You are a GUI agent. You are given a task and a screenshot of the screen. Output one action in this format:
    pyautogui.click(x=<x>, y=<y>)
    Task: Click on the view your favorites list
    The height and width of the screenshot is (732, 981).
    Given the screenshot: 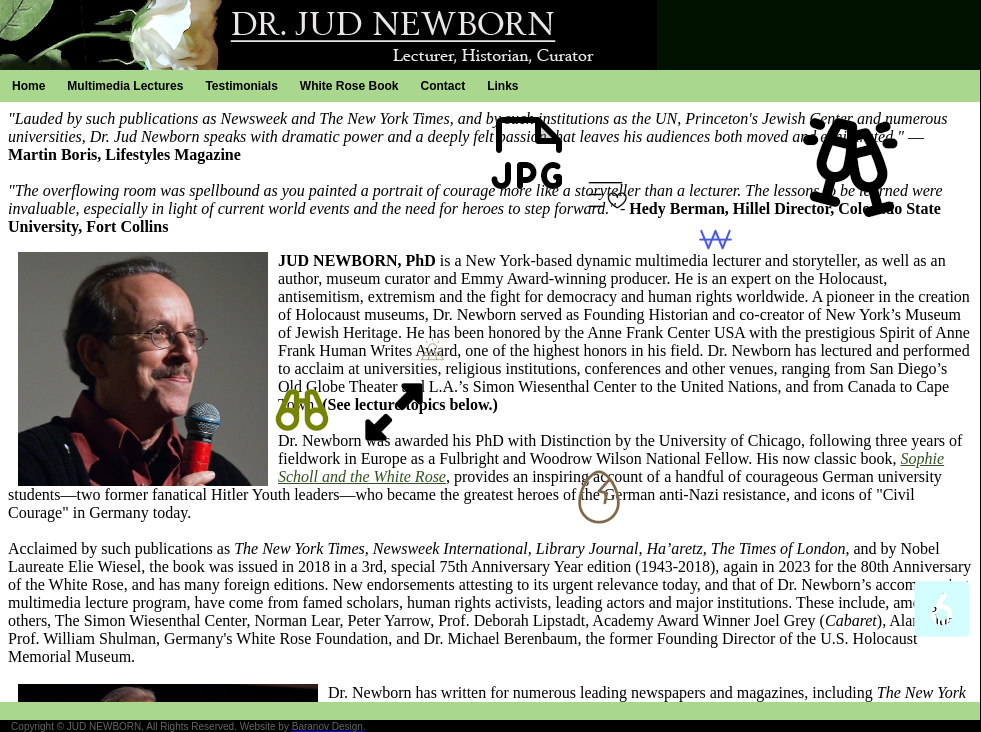 What is the action you would take?
    pyautogui.click(x=605, y=194)
    